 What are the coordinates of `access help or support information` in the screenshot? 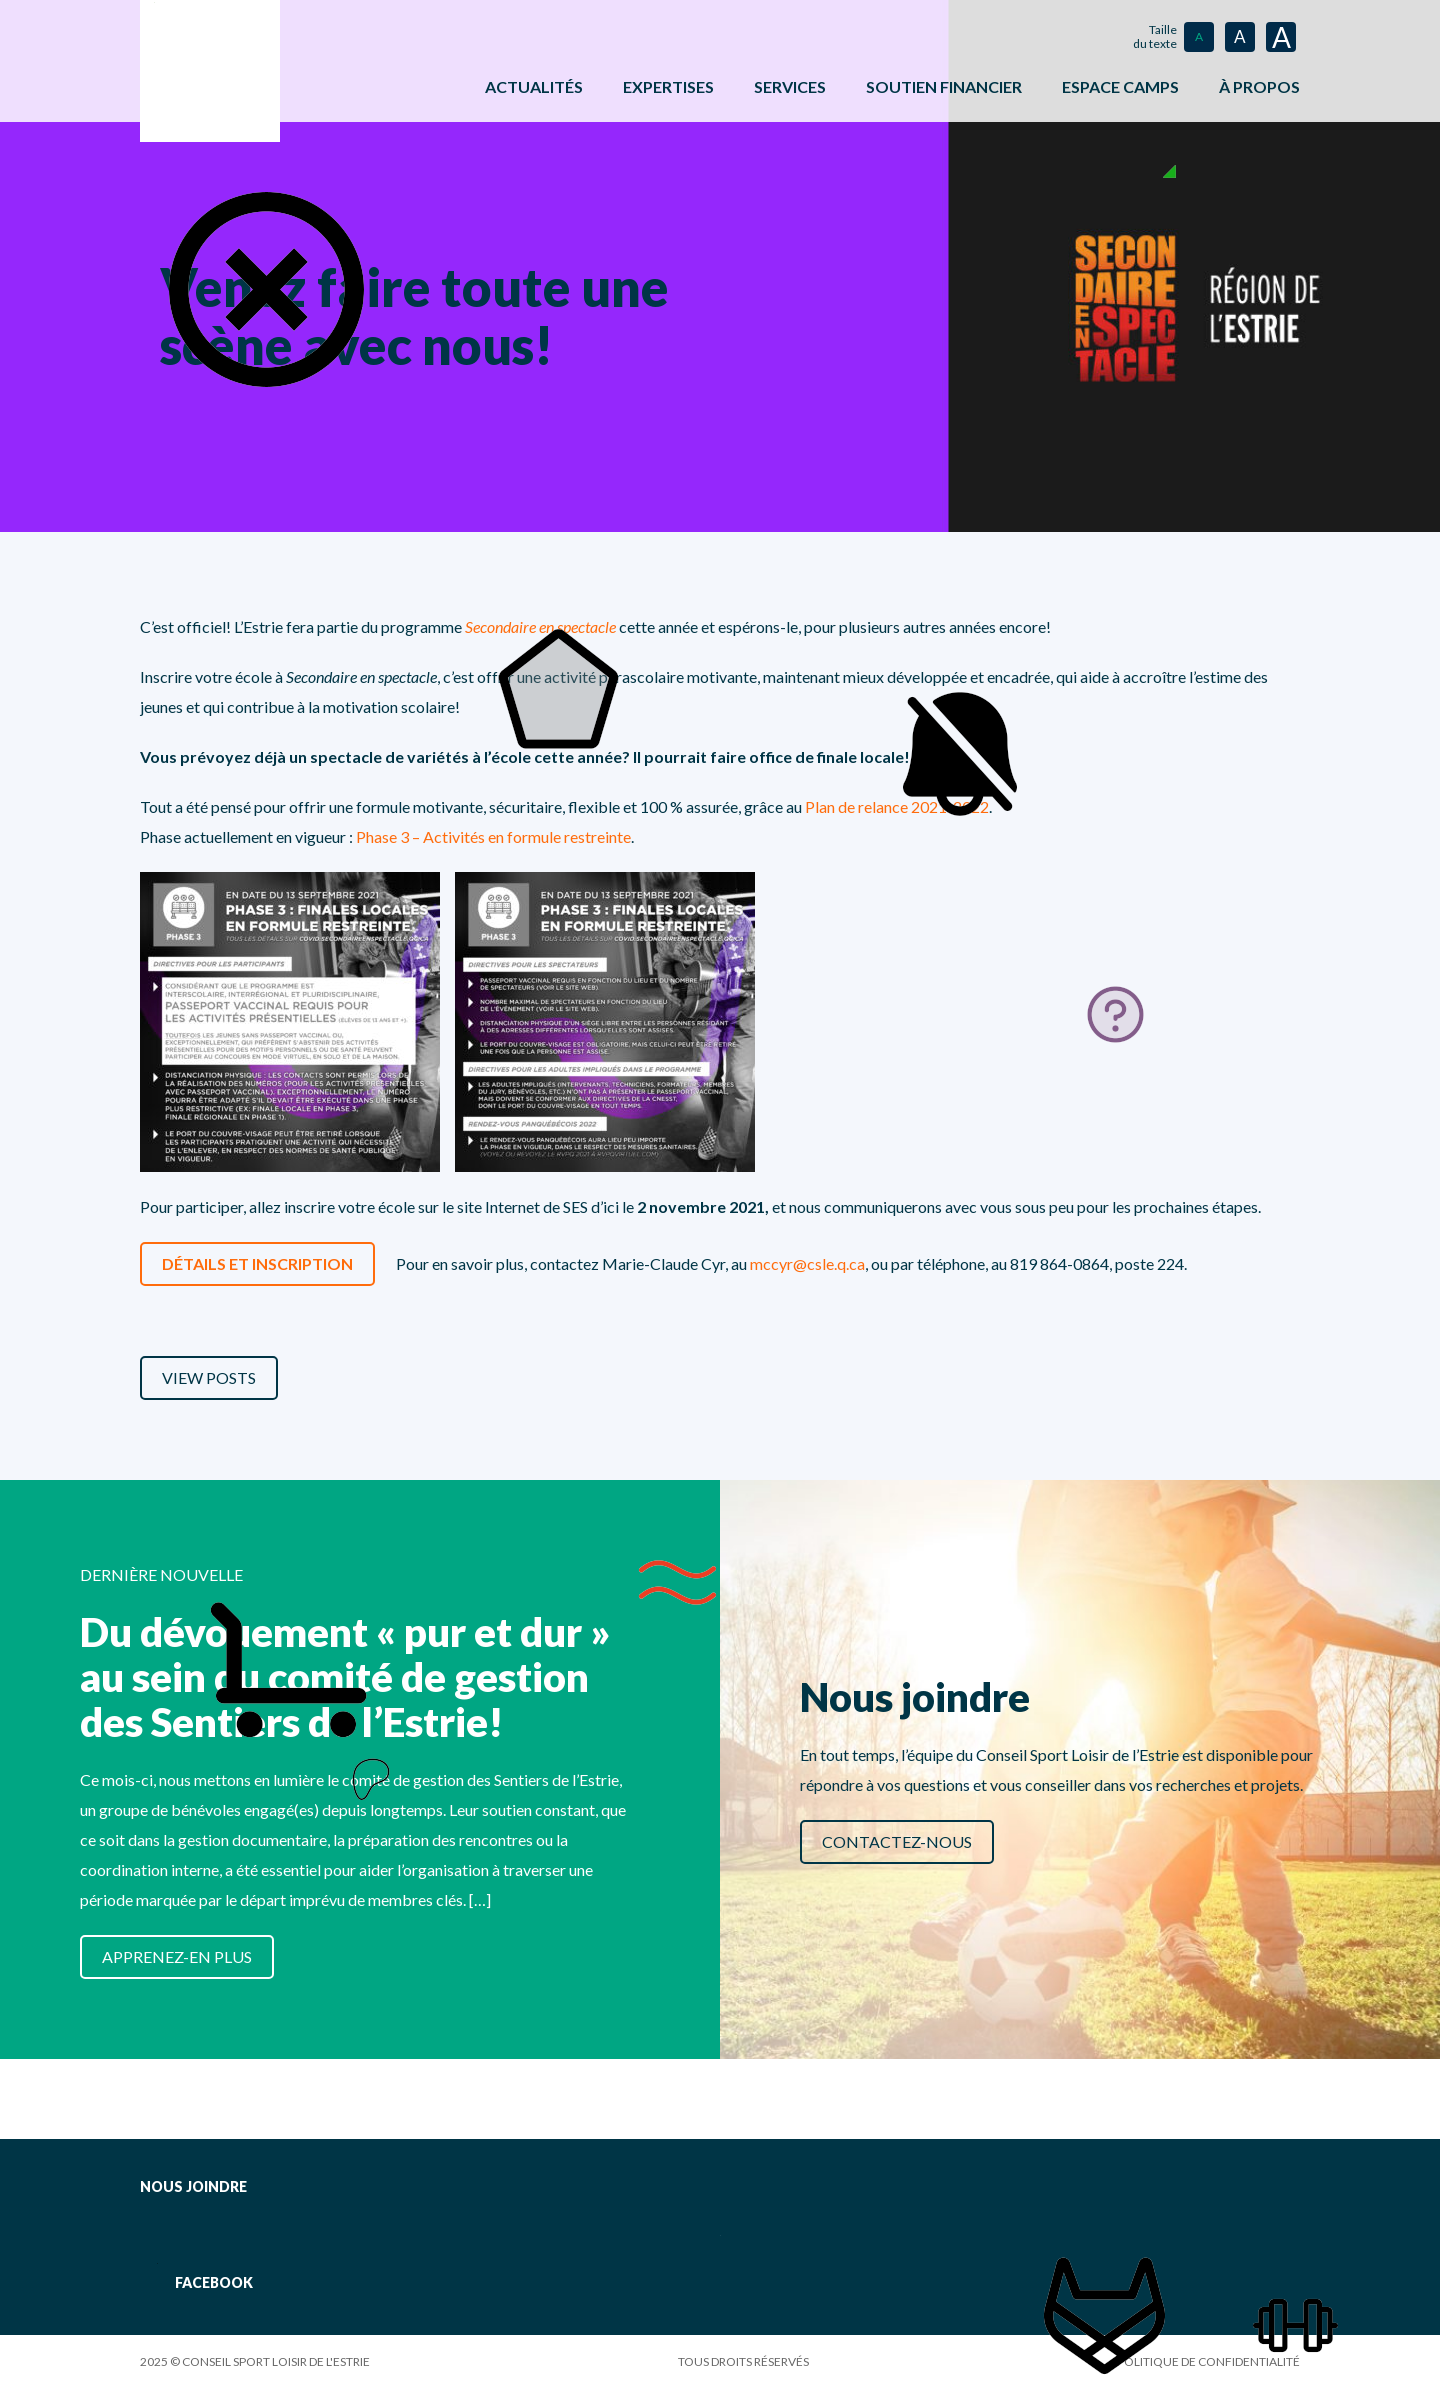 It's located at (1115, 1014).